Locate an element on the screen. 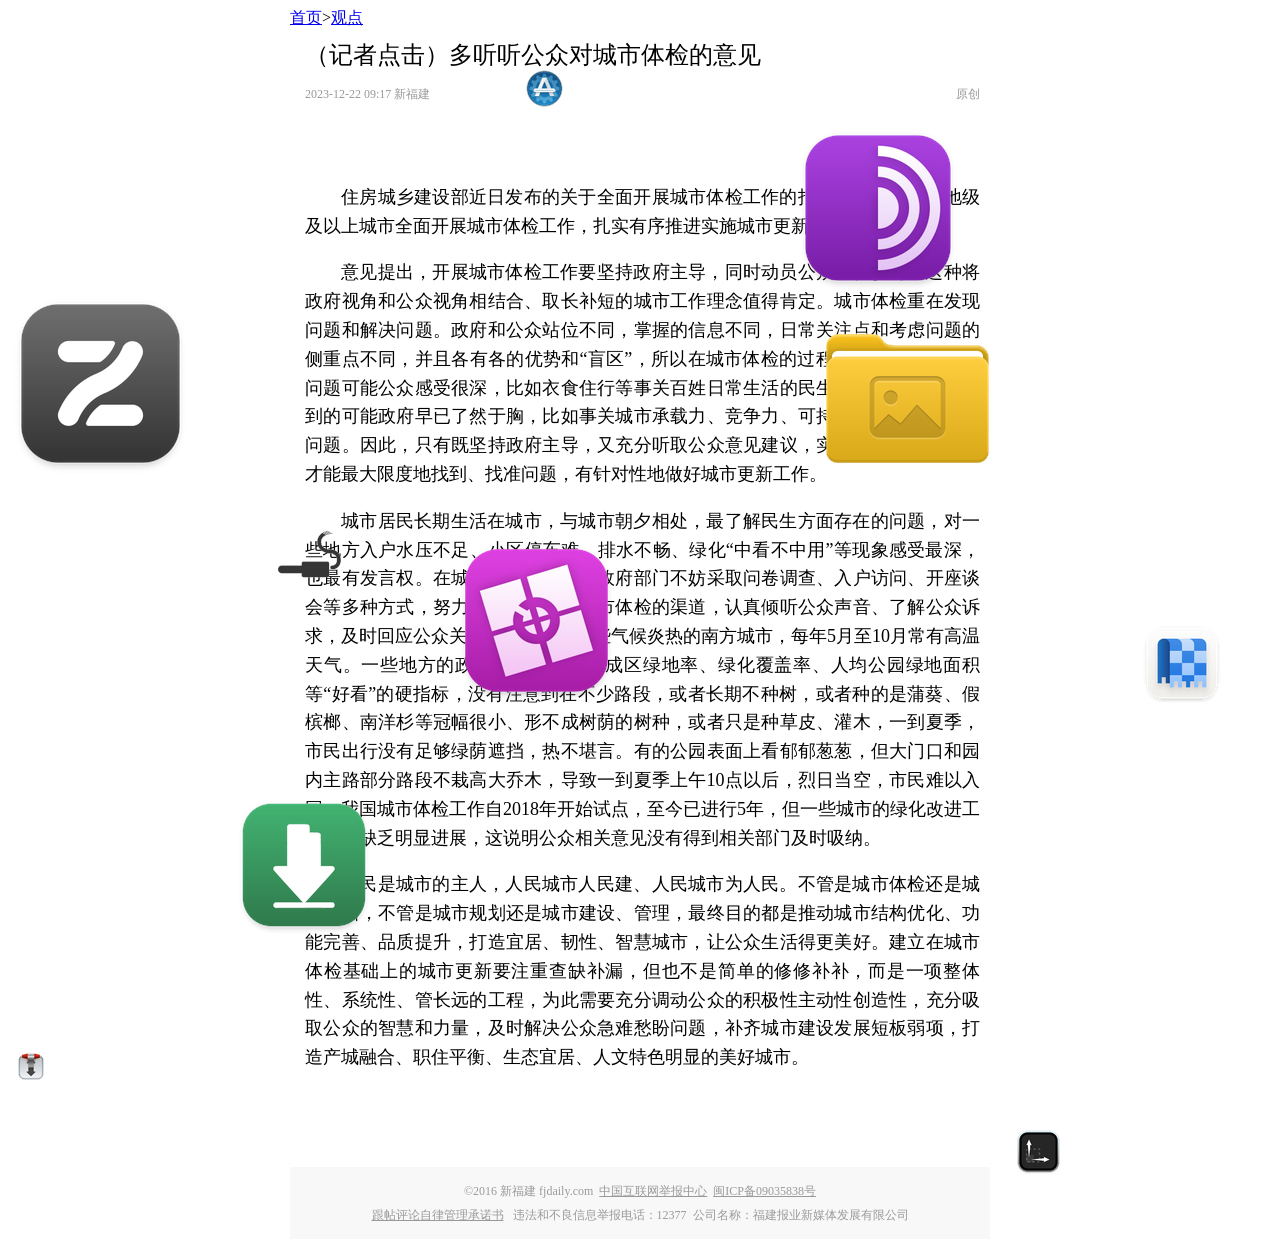  open display preferences is located at coordinates (1038, 1151).